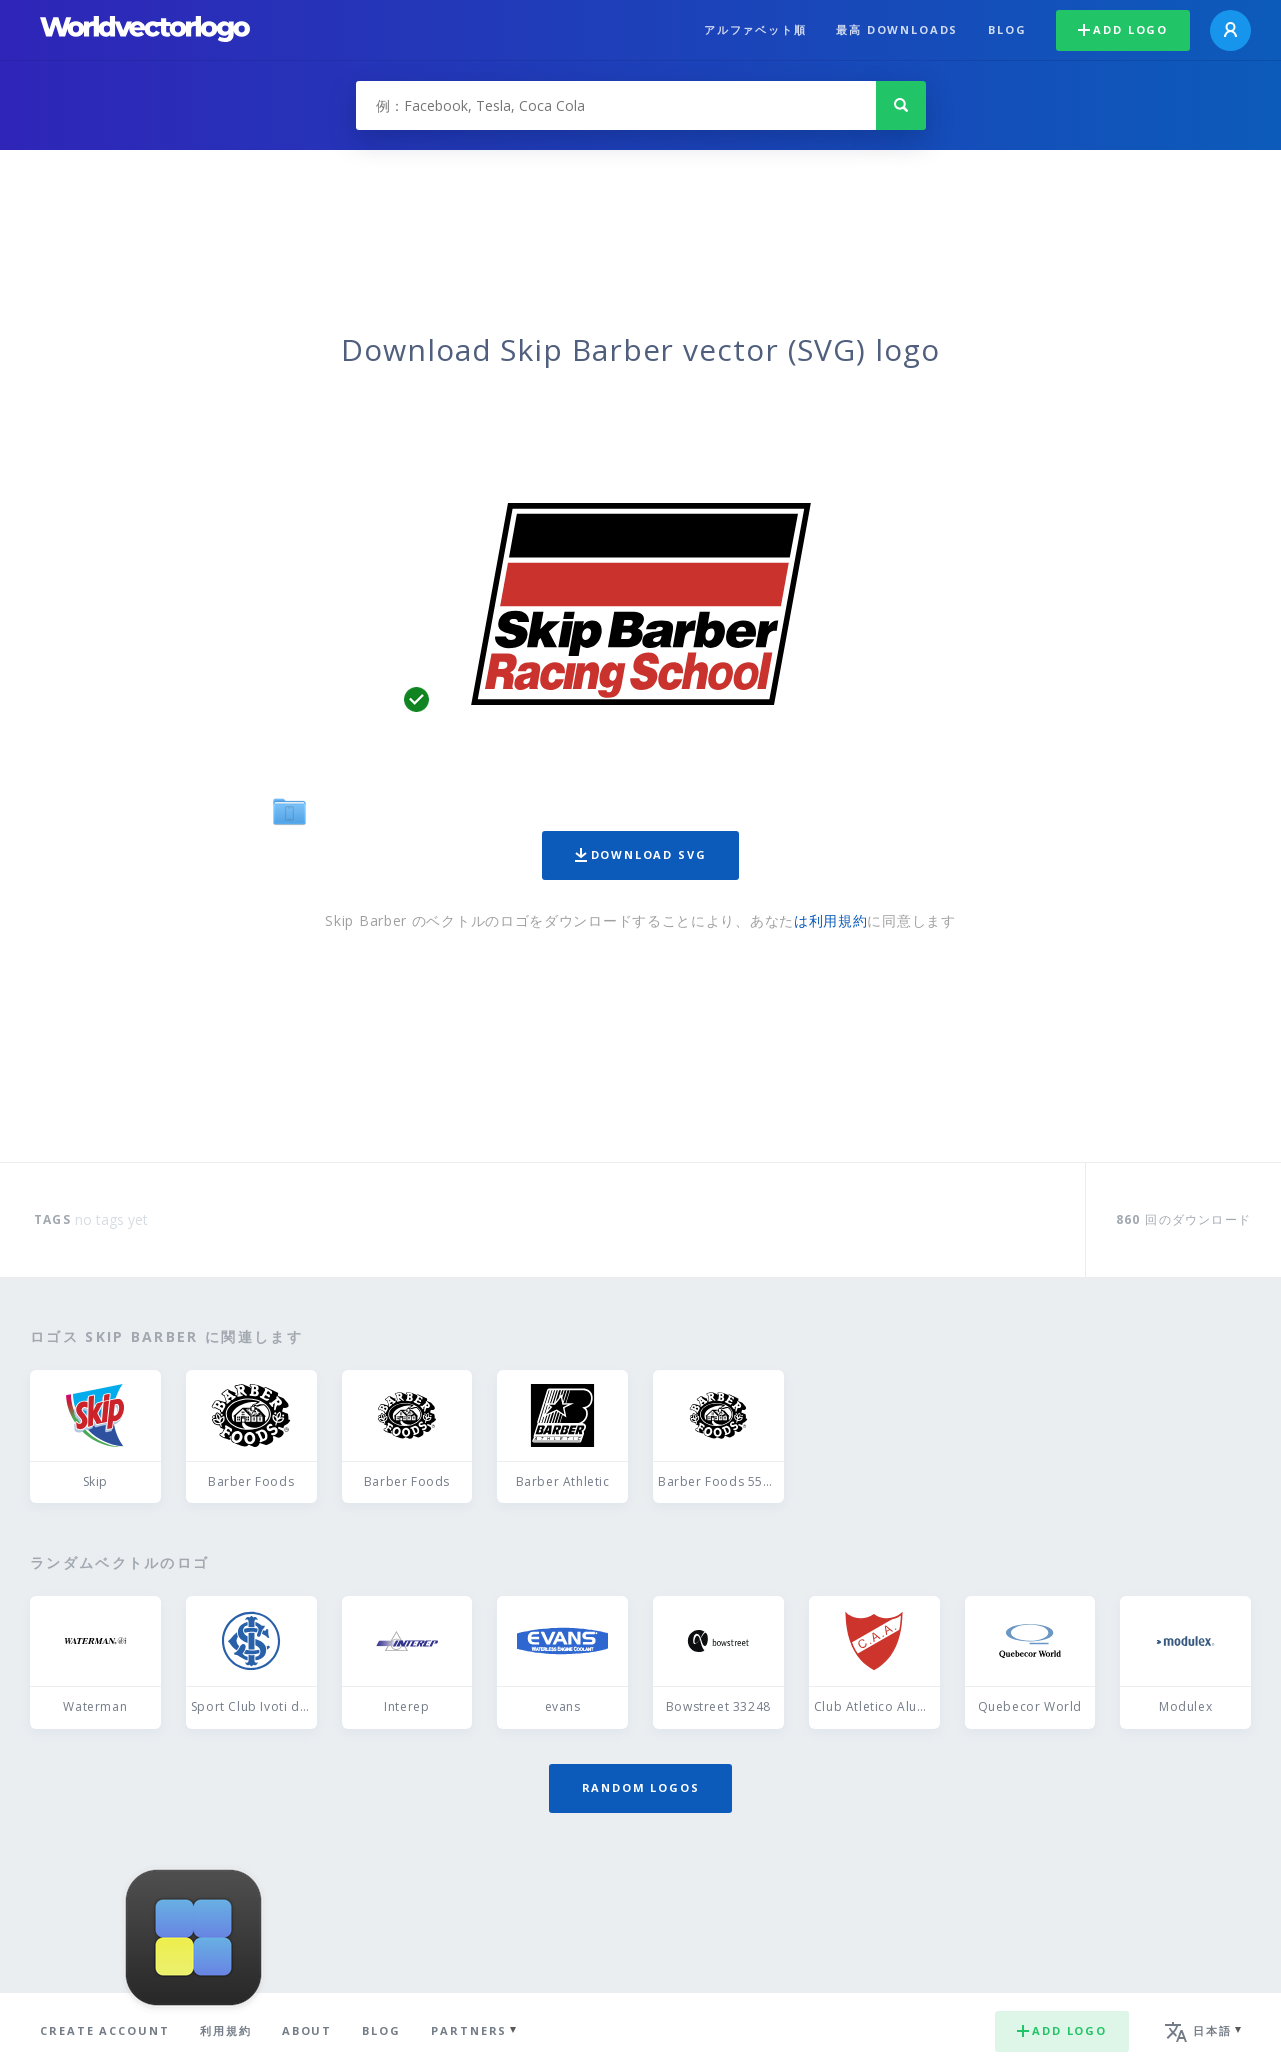 The height and width of the screenshot is (2066, 1281). I want to click on launch swell foop puzzle game, so click(193, 1937).